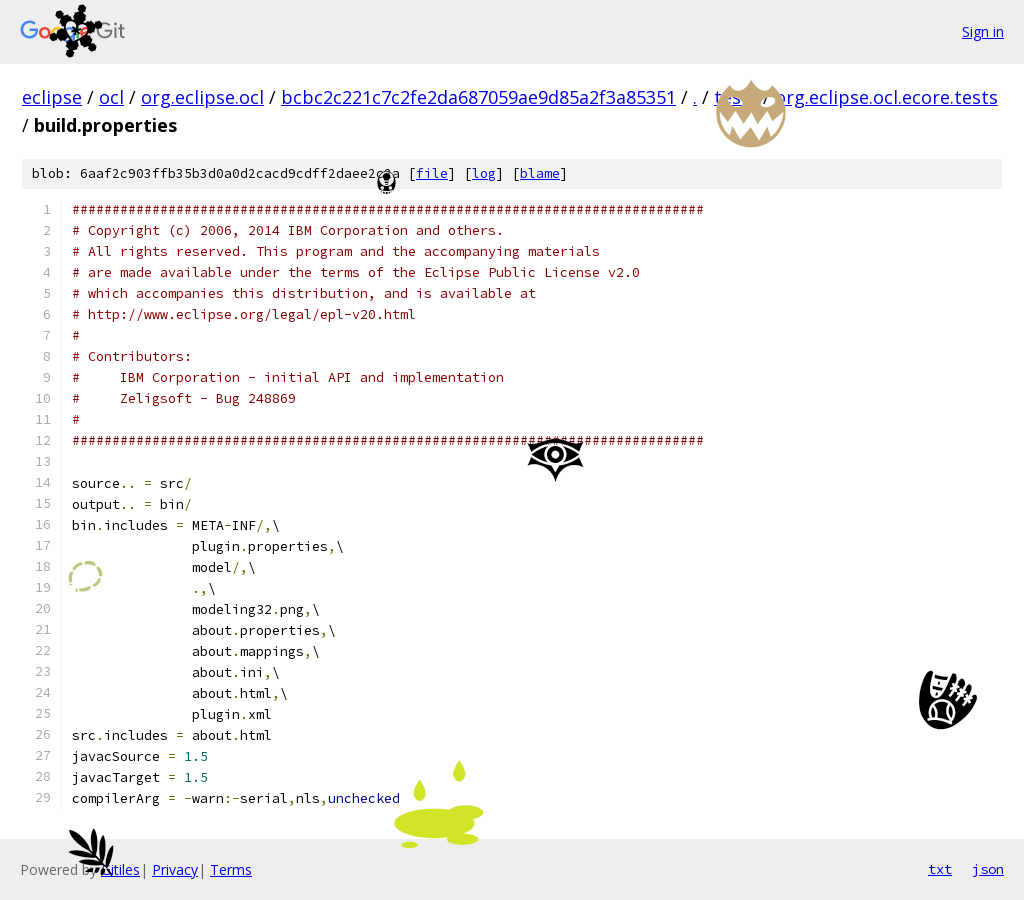  Describe the element at coordinates (555, 457) in the screenshot. I see `sheikah tribe symbol from the legend of zelda series` at that location.